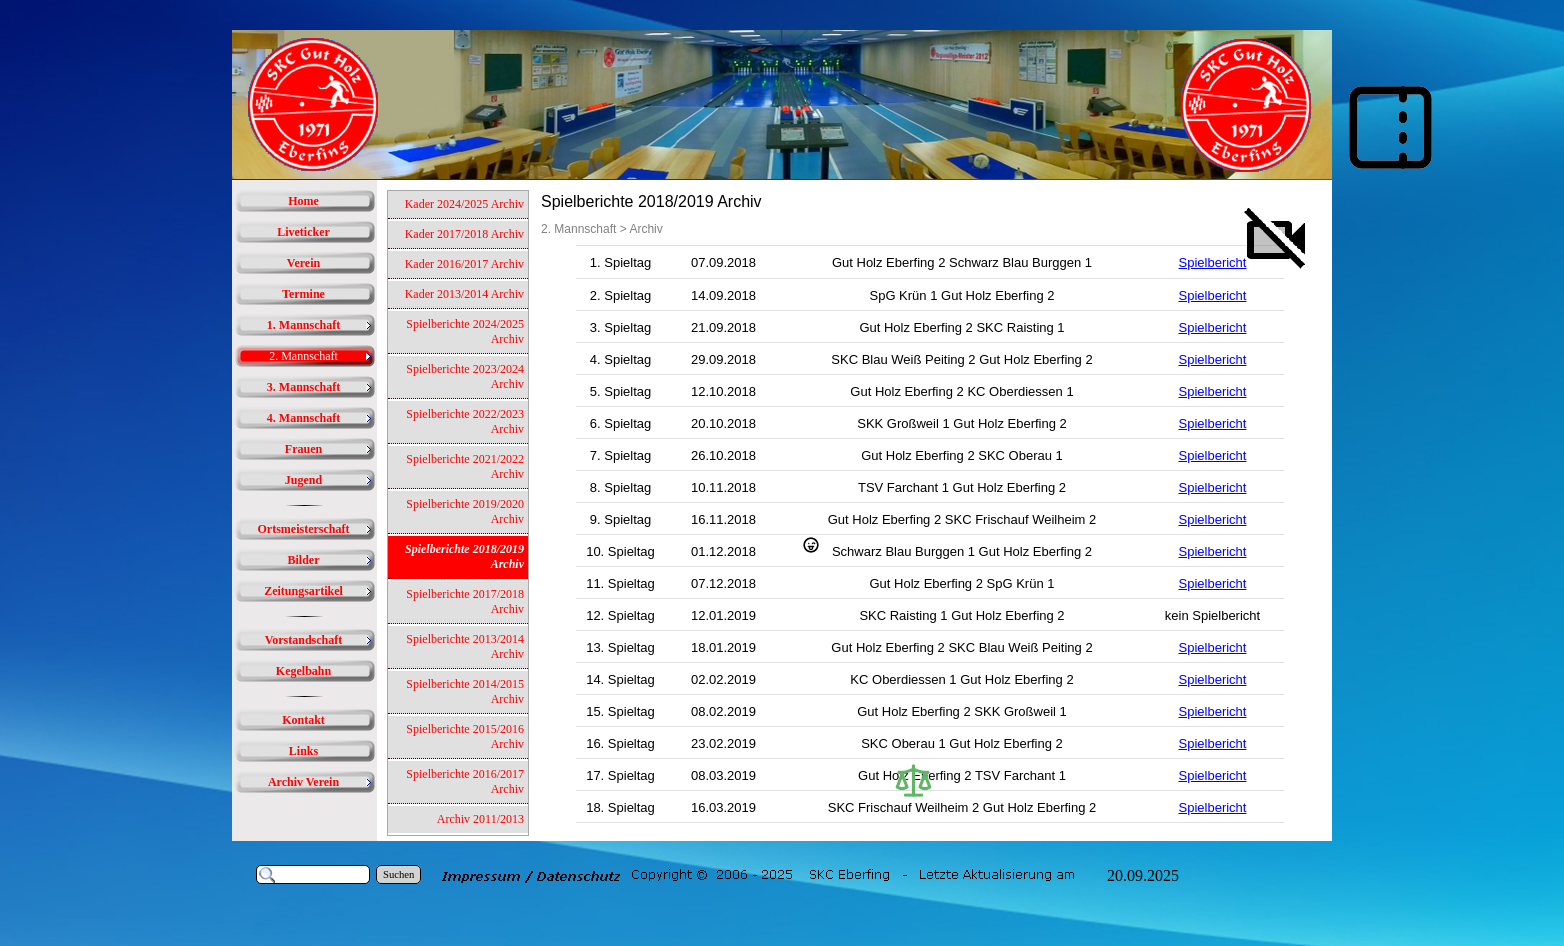 The image size is (1564, 946). I want to click on access legal or terms of service settings, so click(913, 780).